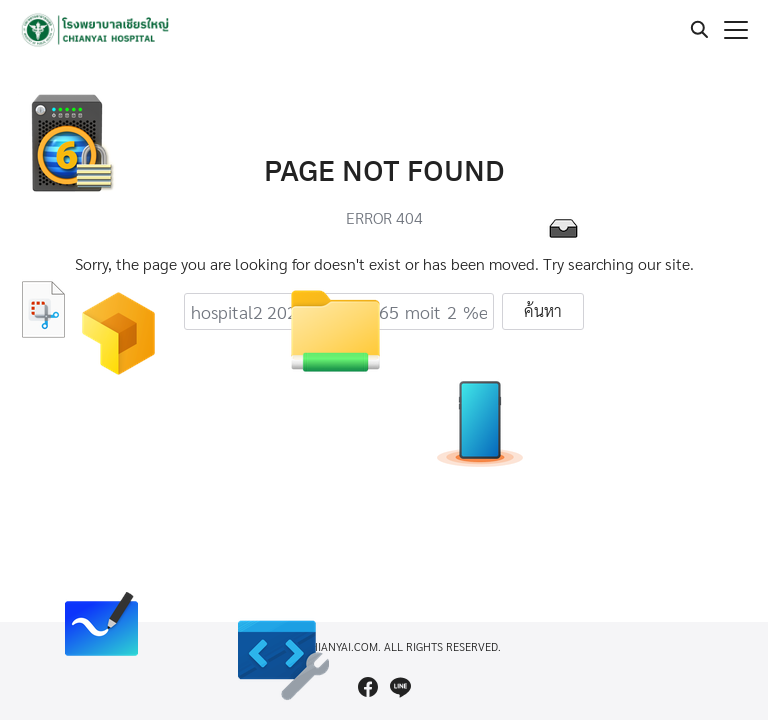 This screenshot has width=768, height=720. Describe the element at coordinates (67, 143) in the screenshot. I see `locked RAID 6 storage array` at that location.